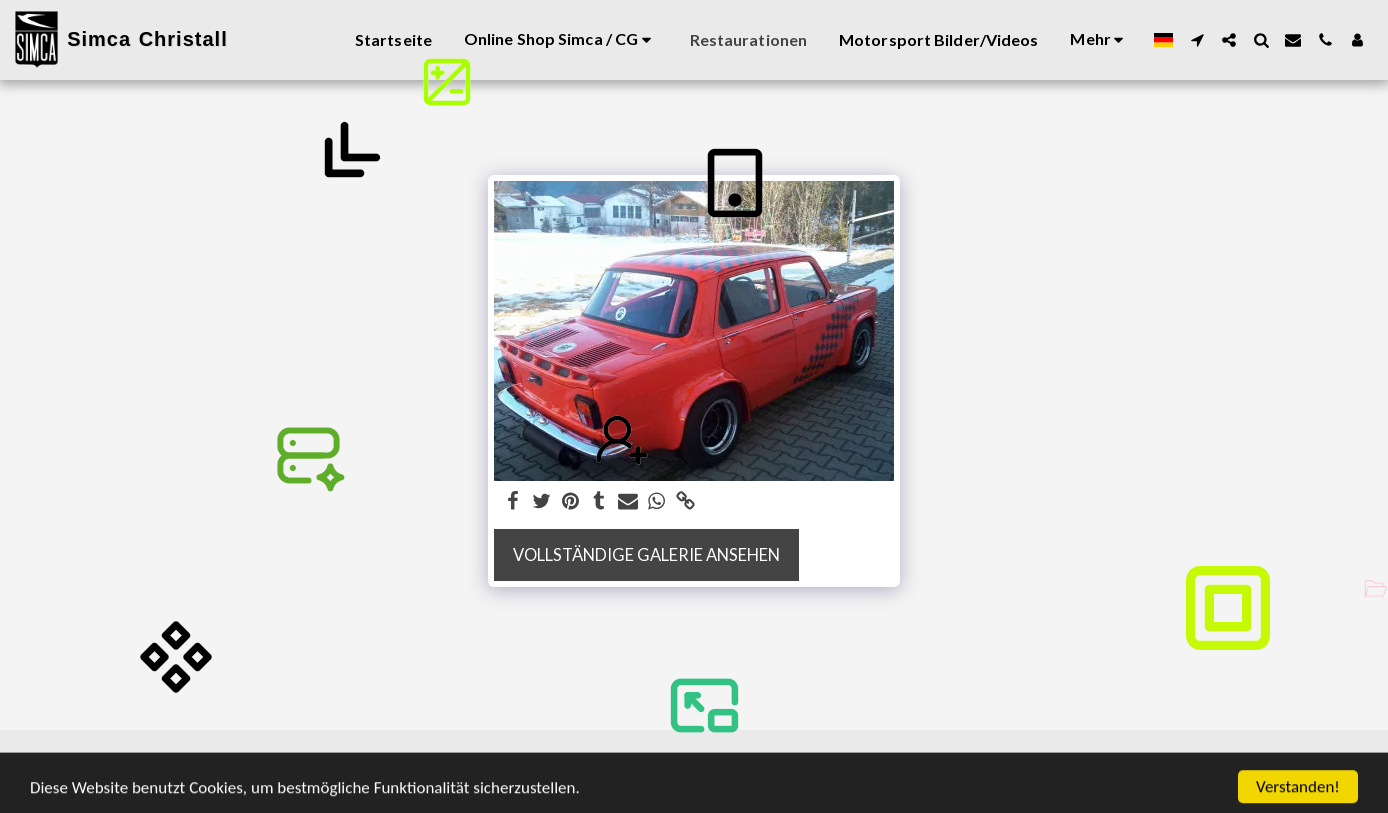 The image size is (1388, 813). What do you see at coordinates (704, 705) in the screenshot?
I see `disable picture-in-picture mode` at bounding box center [704, 705].